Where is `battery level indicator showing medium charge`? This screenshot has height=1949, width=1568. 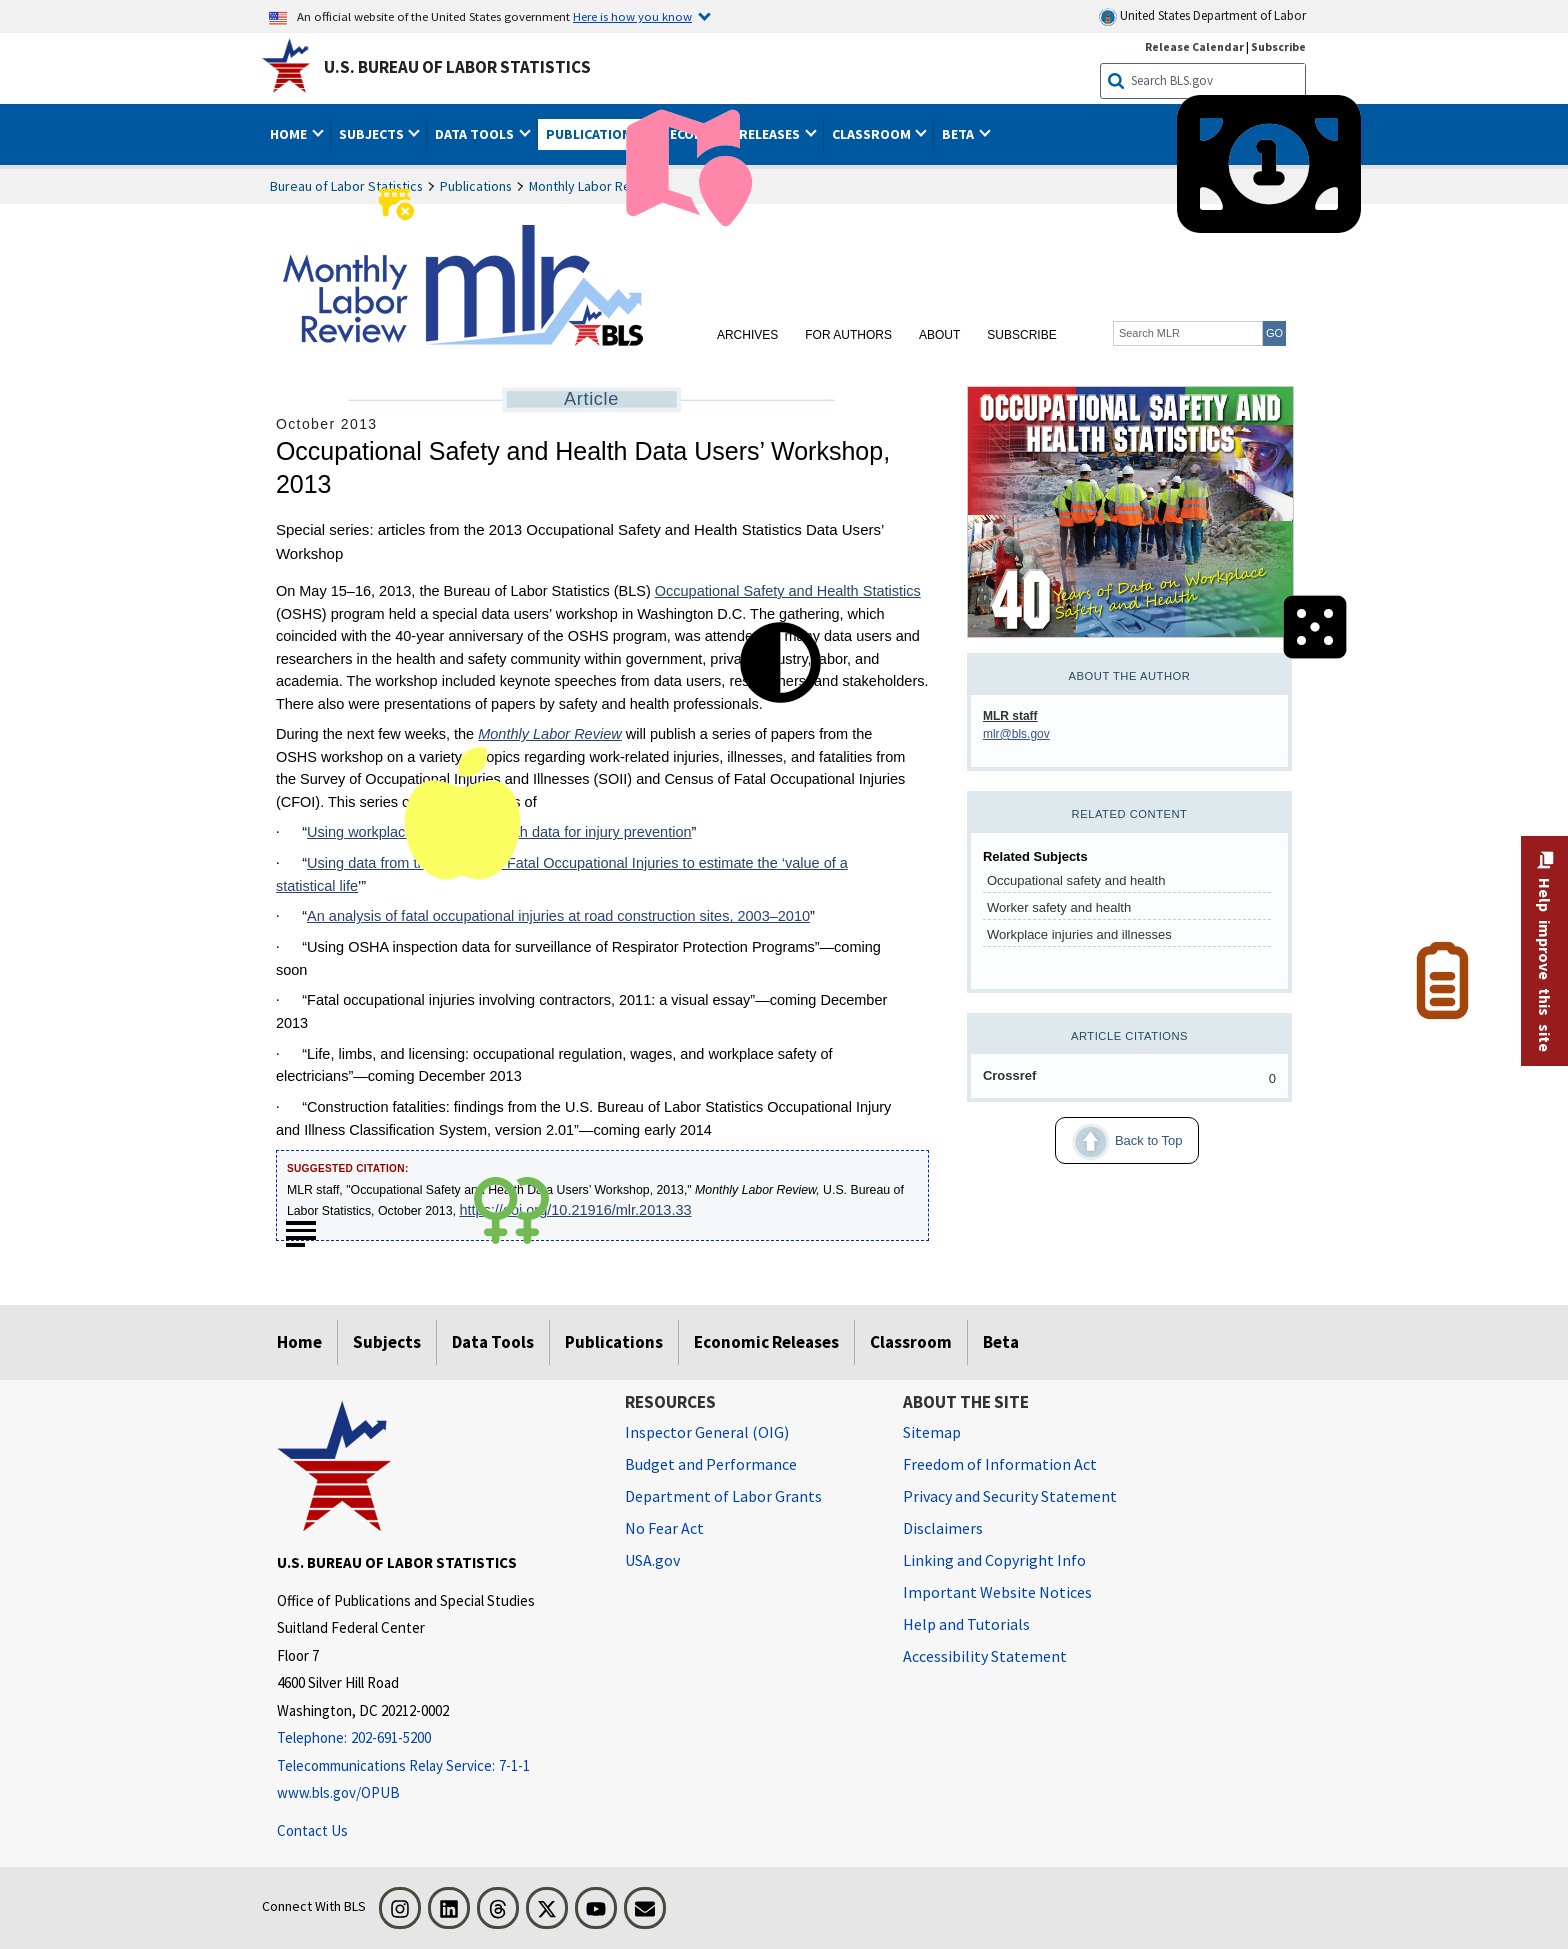 battery level indicator showing medium charge is located at coordinates (1442, 980).